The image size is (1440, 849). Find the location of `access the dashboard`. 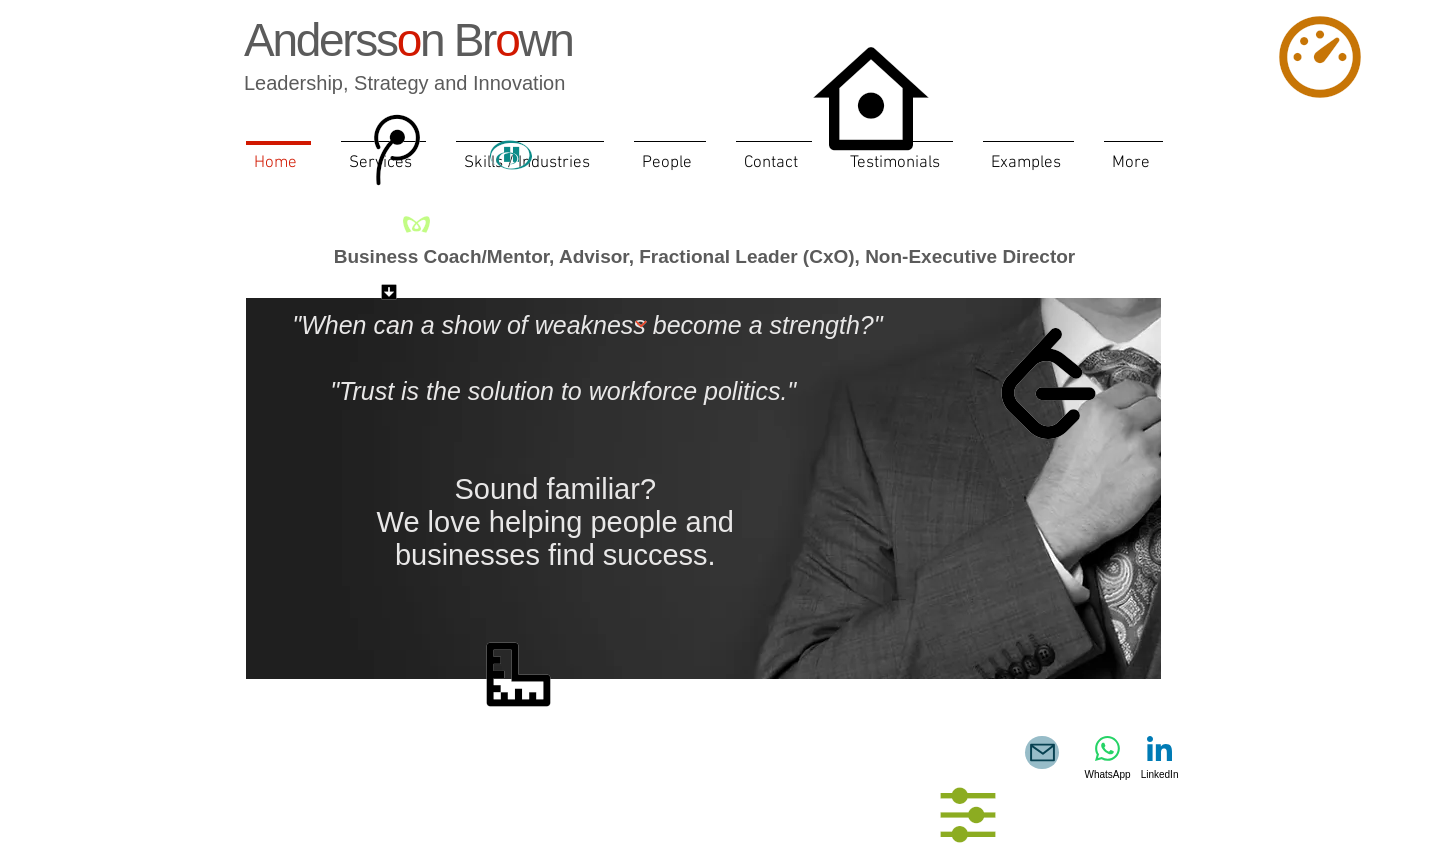

access the dashboard is located at coordinates (1320, 57).